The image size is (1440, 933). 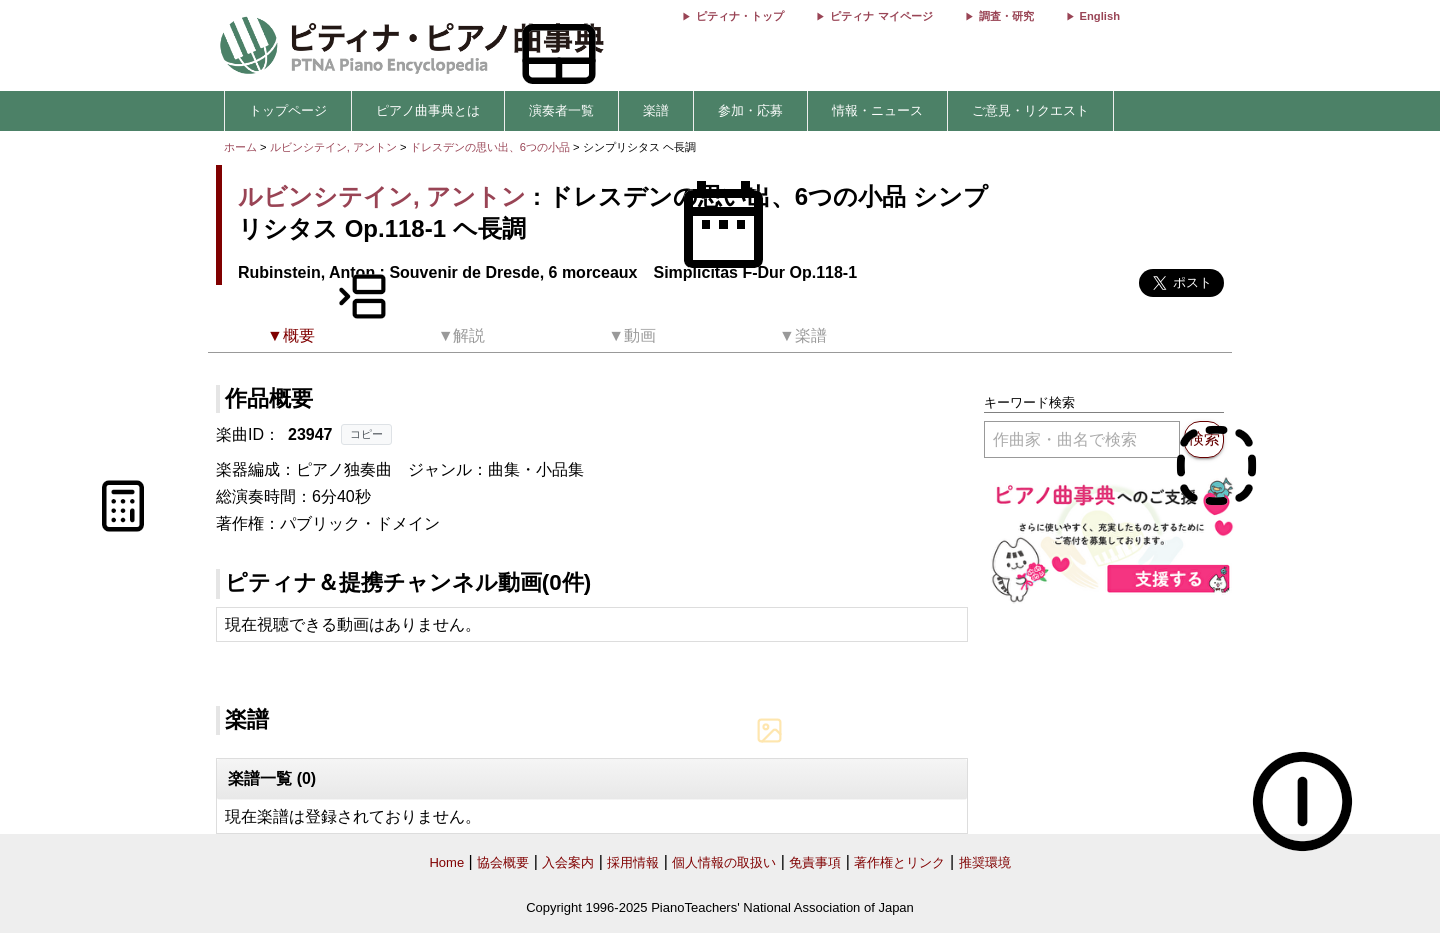 I want to click on view or open an image file, so click(x=769, y=730).